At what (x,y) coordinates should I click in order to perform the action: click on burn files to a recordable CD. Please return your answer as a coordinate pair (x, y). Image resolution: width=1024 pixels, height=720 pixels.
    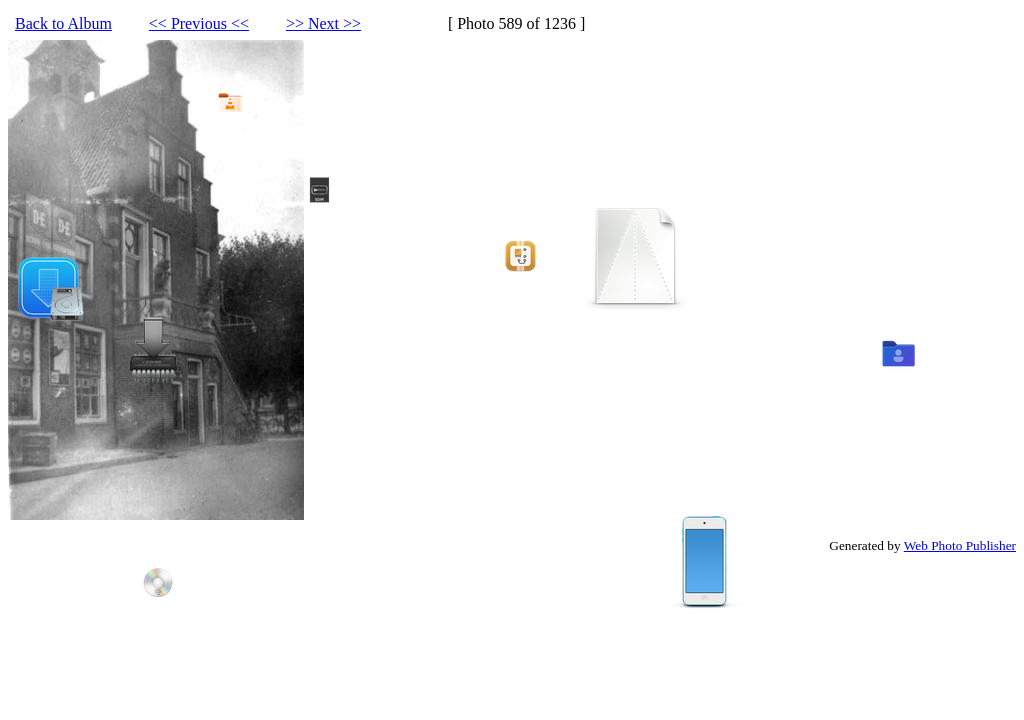
    Looking at the image, I should click on (158, 583).